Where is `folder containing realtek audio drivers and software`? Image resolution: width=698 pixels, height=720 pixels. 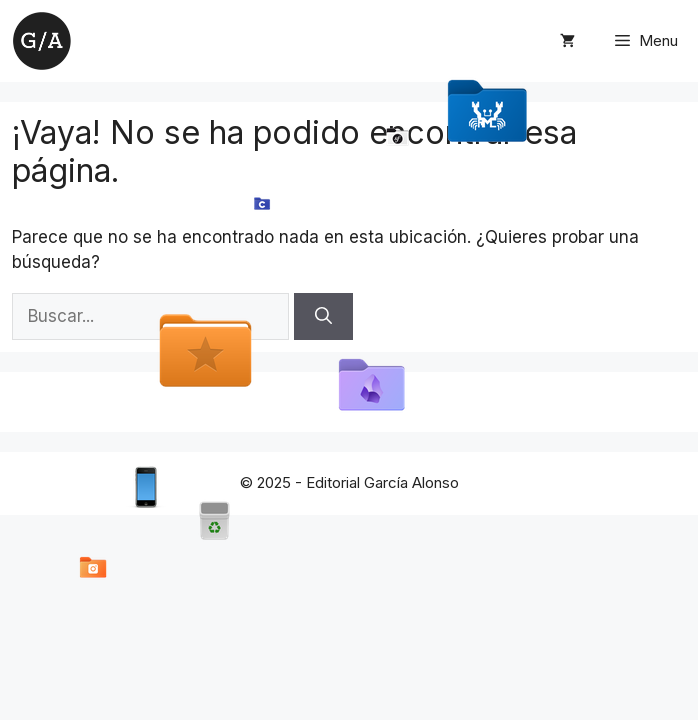 folder containing realtek audio drivers and software is located at coordinates (487, 113).